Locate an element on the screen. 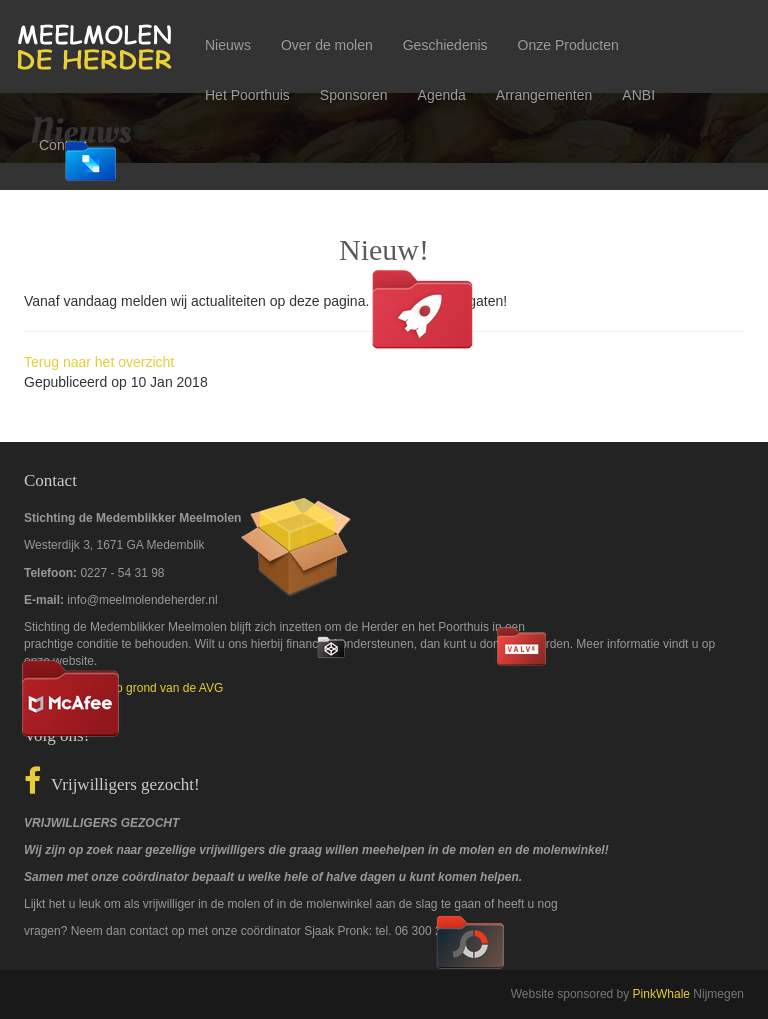 The height and width of the screenshot is (1019, 768). open wondershare mirrorgo files folder is located at coordinates (90, 162).